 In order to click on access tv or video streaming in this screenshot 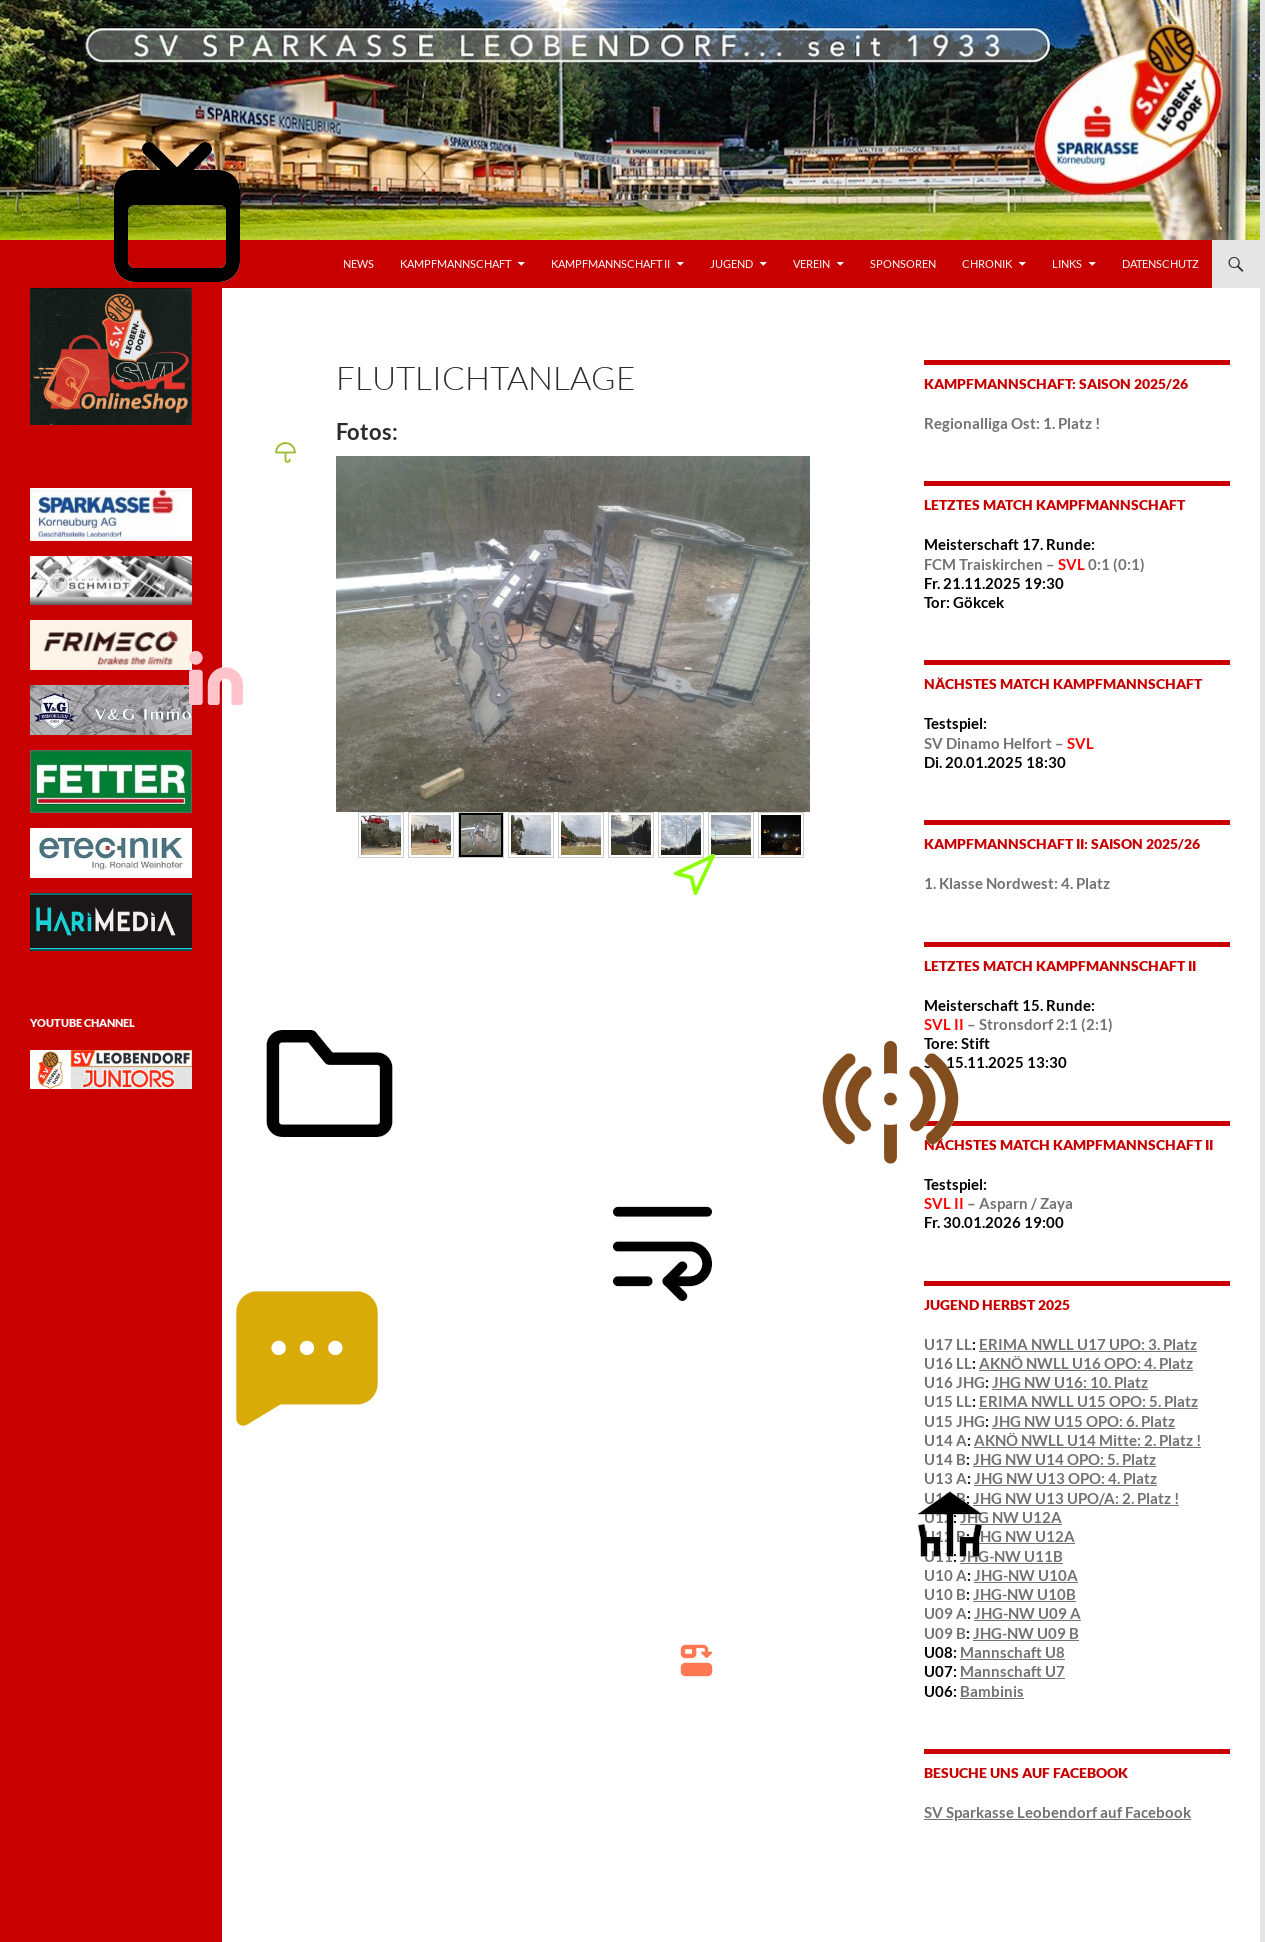, I will do `click(177, 212)`.